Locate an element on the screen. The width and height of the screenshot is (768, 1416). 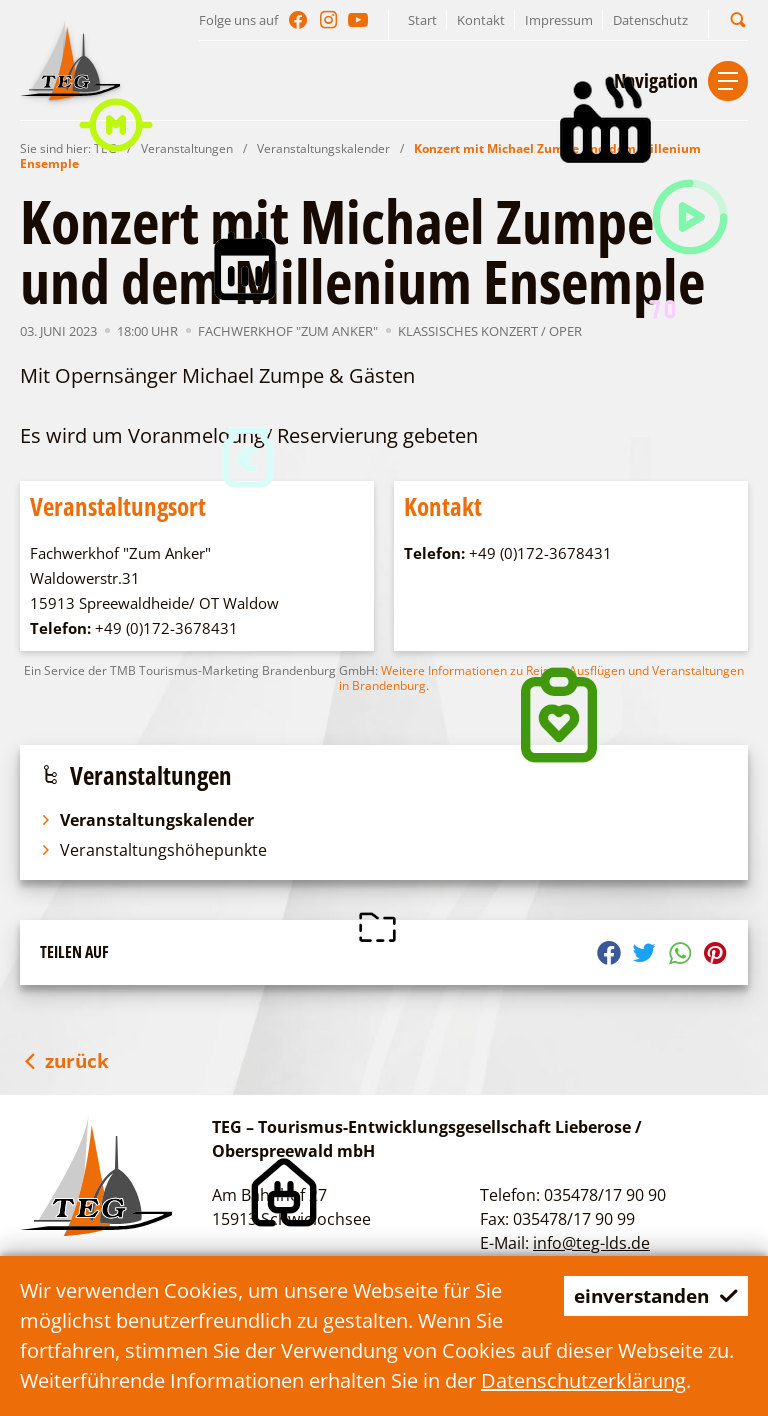
access smart home power settings is located at coordinates (284, 1194).